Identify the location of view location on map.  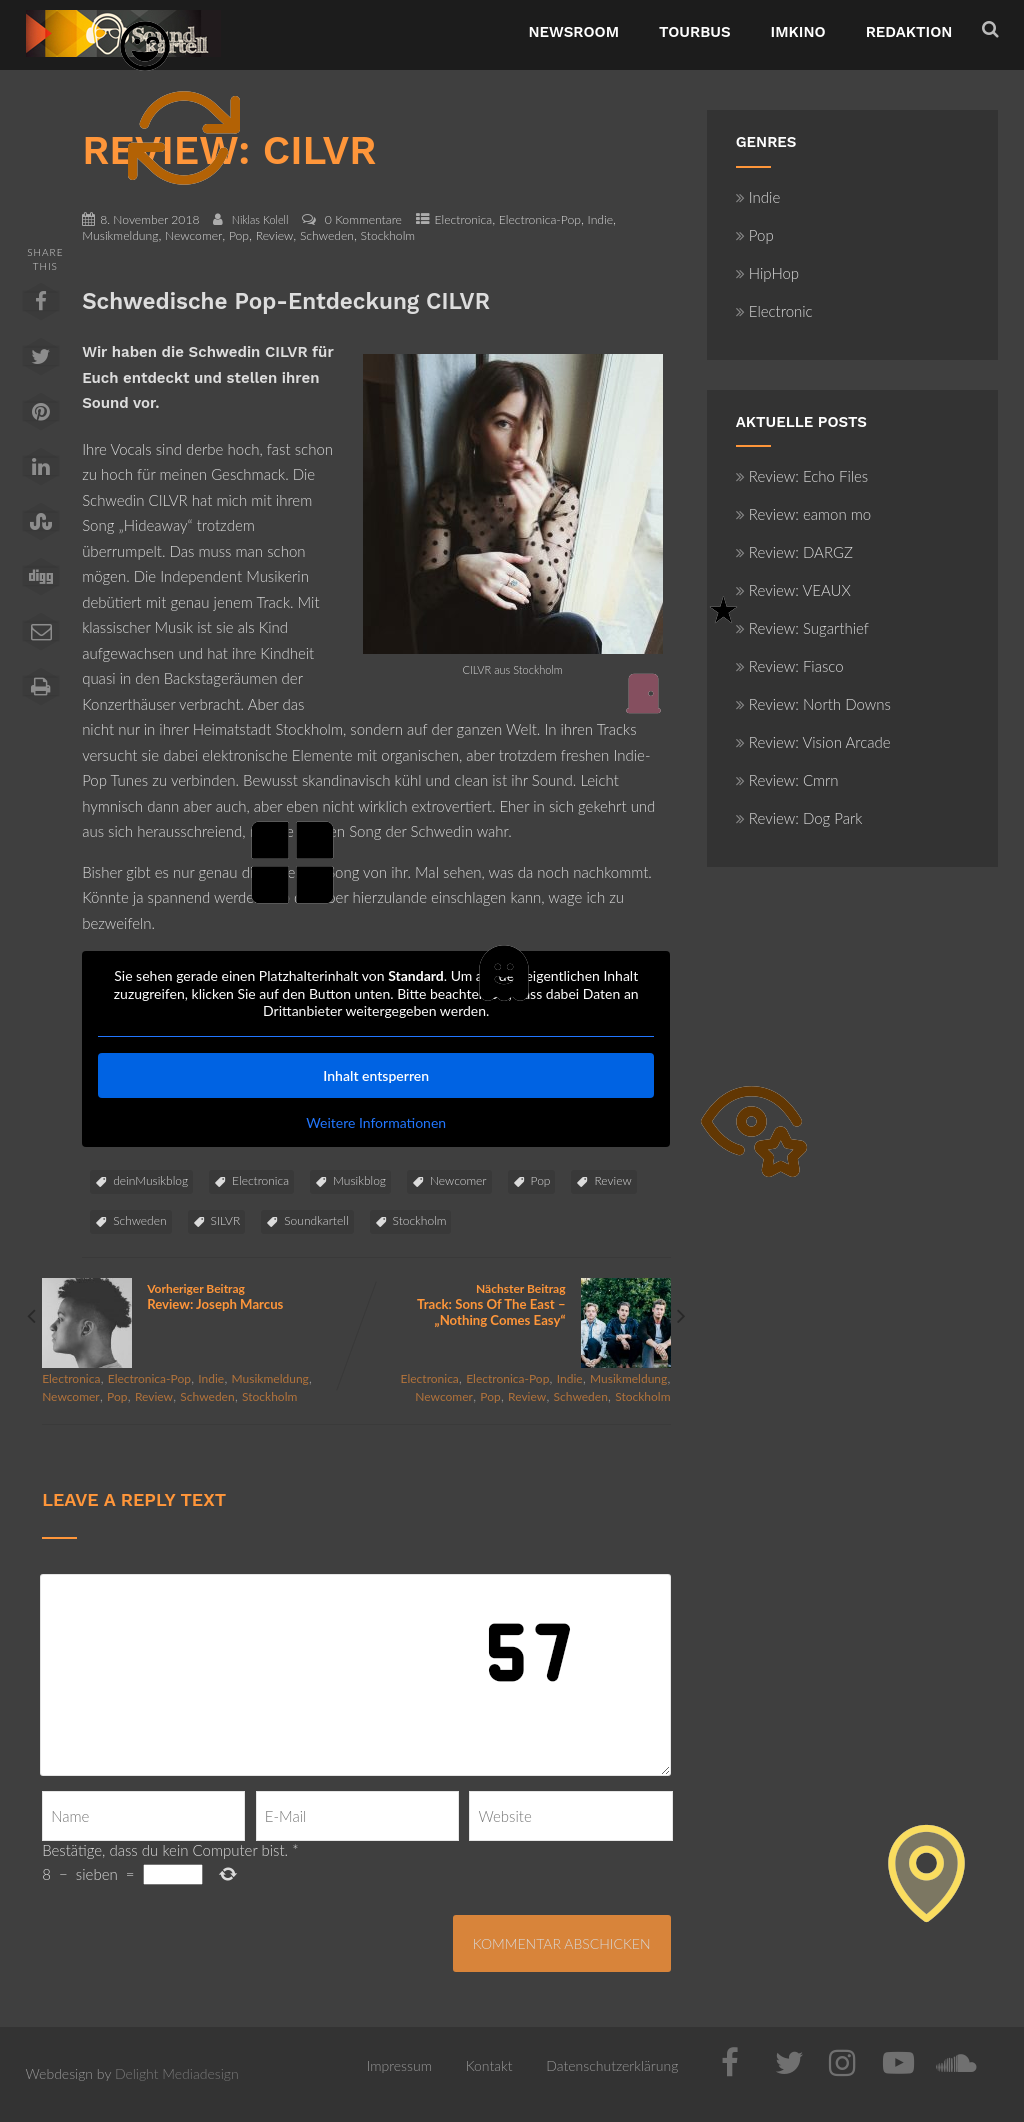
(926, 1873).